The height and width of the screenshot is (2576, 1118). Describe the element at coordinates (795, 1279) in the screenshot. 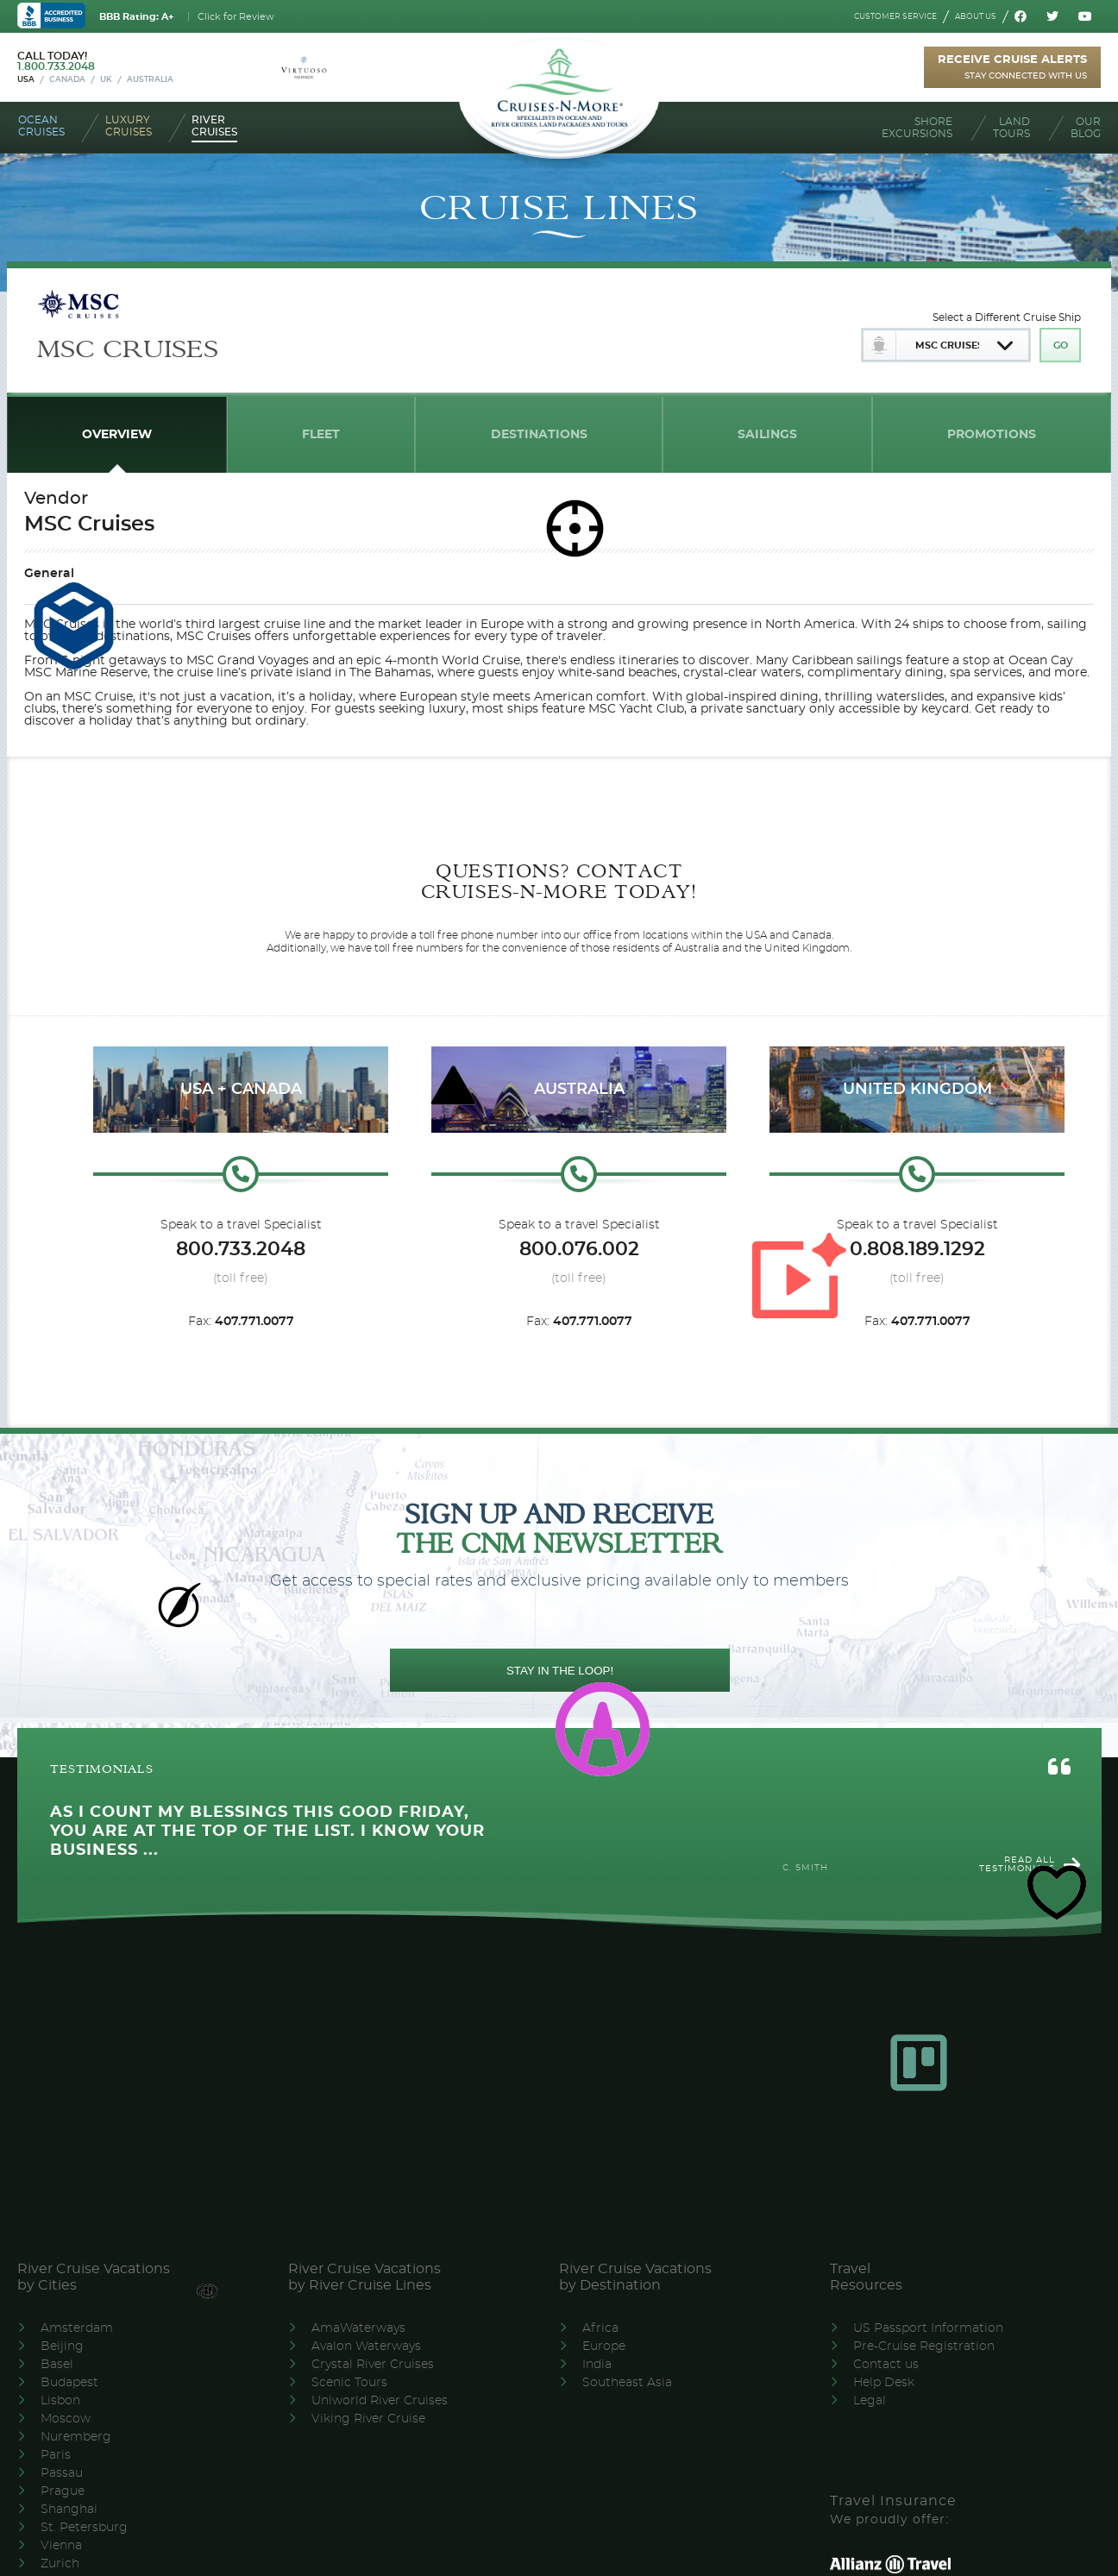

I see `access AI-powered video generation tools` at that location.